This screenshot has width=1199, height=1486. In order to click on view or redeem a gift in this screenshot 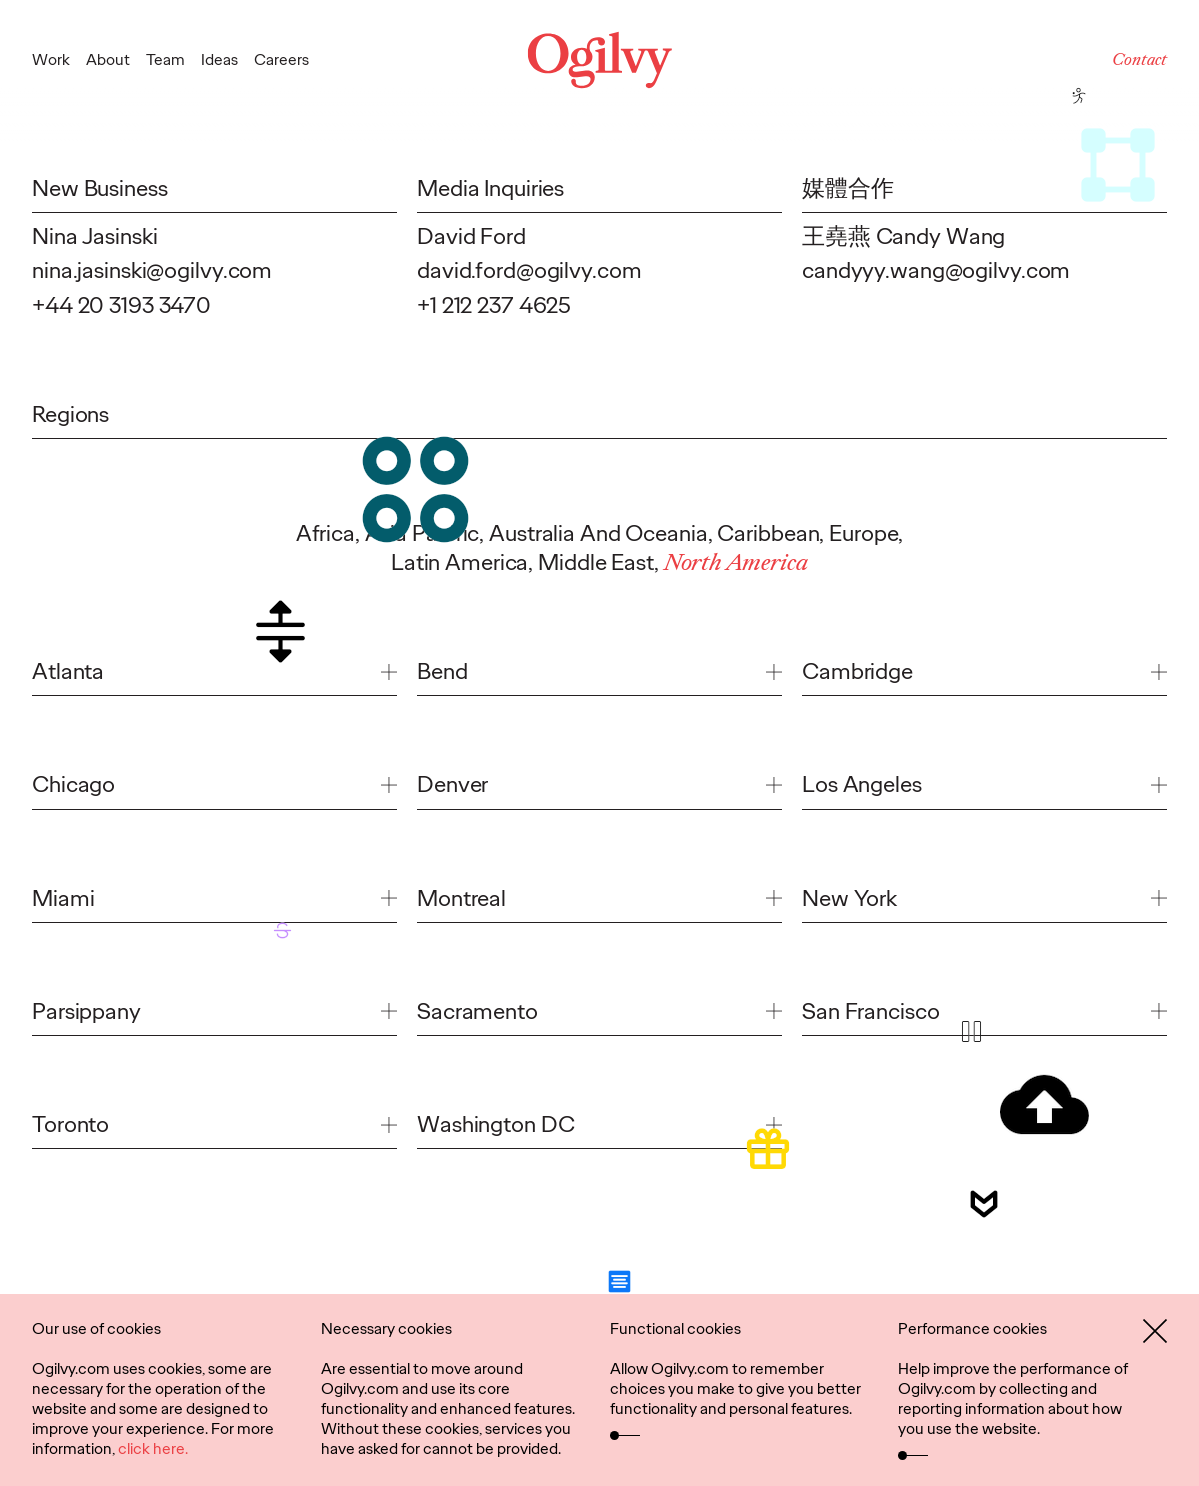, I will do `click(768, 1151)`.